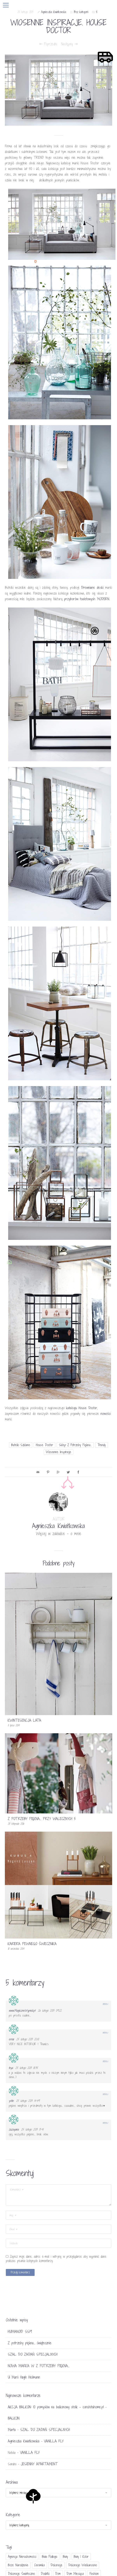 The image size is (117, 2576). What do you see at coordinates (105, 57) in the screenshot?
I see `track delivery or shipping status` at bounding box center [105, 57].